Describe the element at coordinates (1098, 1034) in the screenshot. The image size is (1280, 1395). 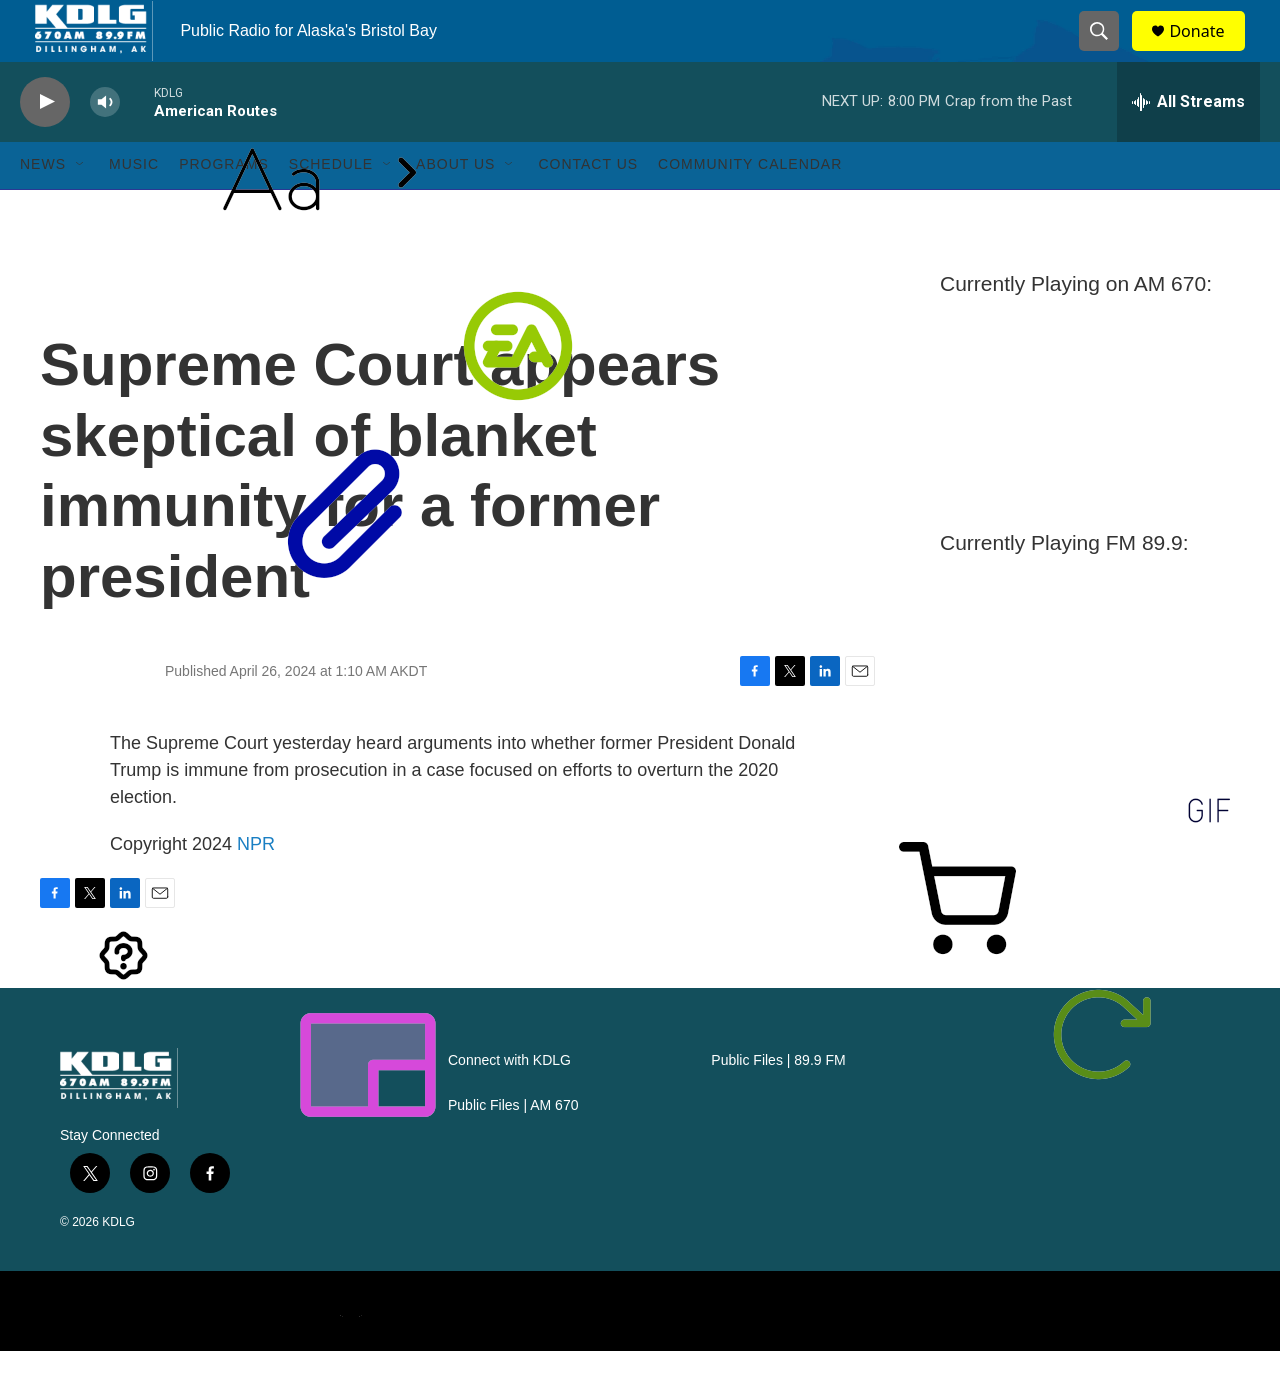
I see `refresh or reload content` at that location.